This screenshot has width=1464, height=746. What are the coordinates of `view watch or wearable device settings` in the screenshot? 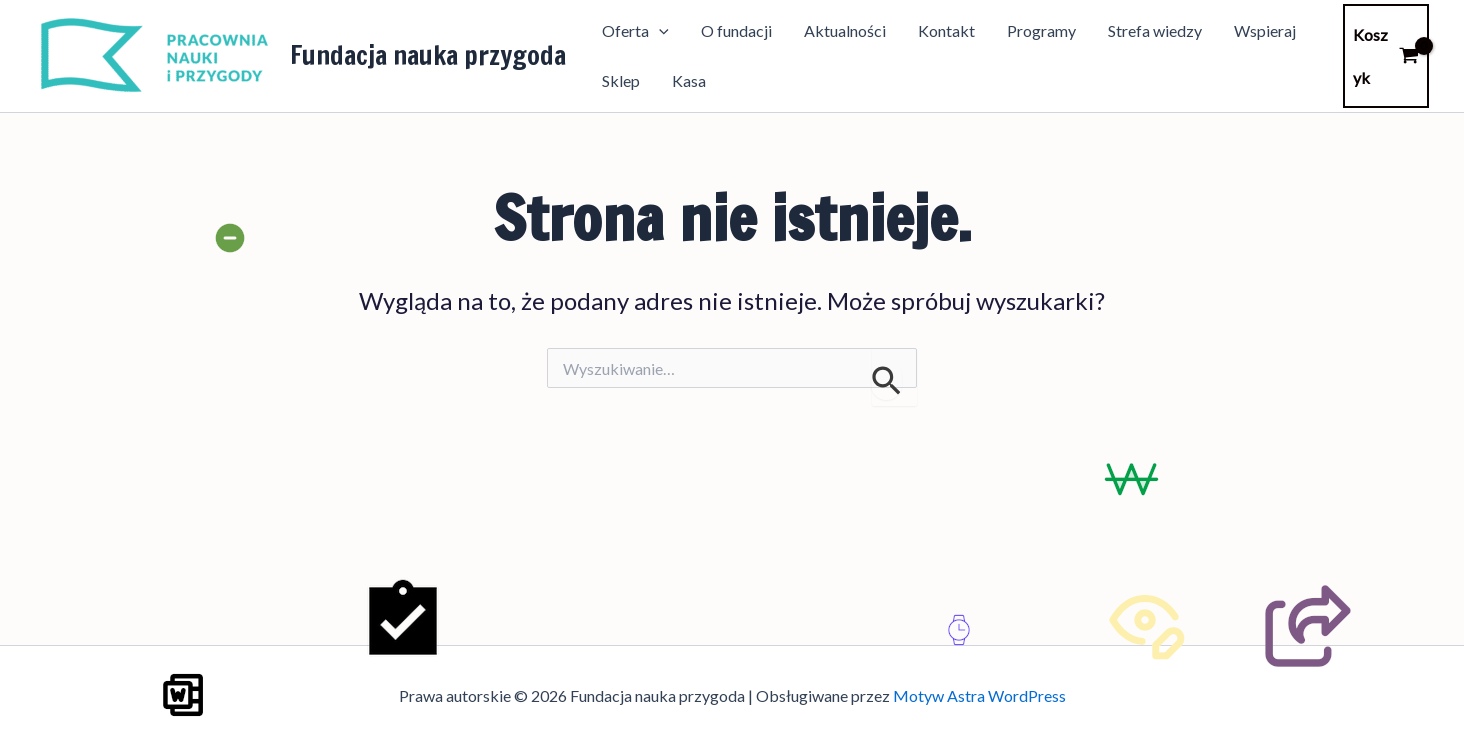 It's located at (959, 630).